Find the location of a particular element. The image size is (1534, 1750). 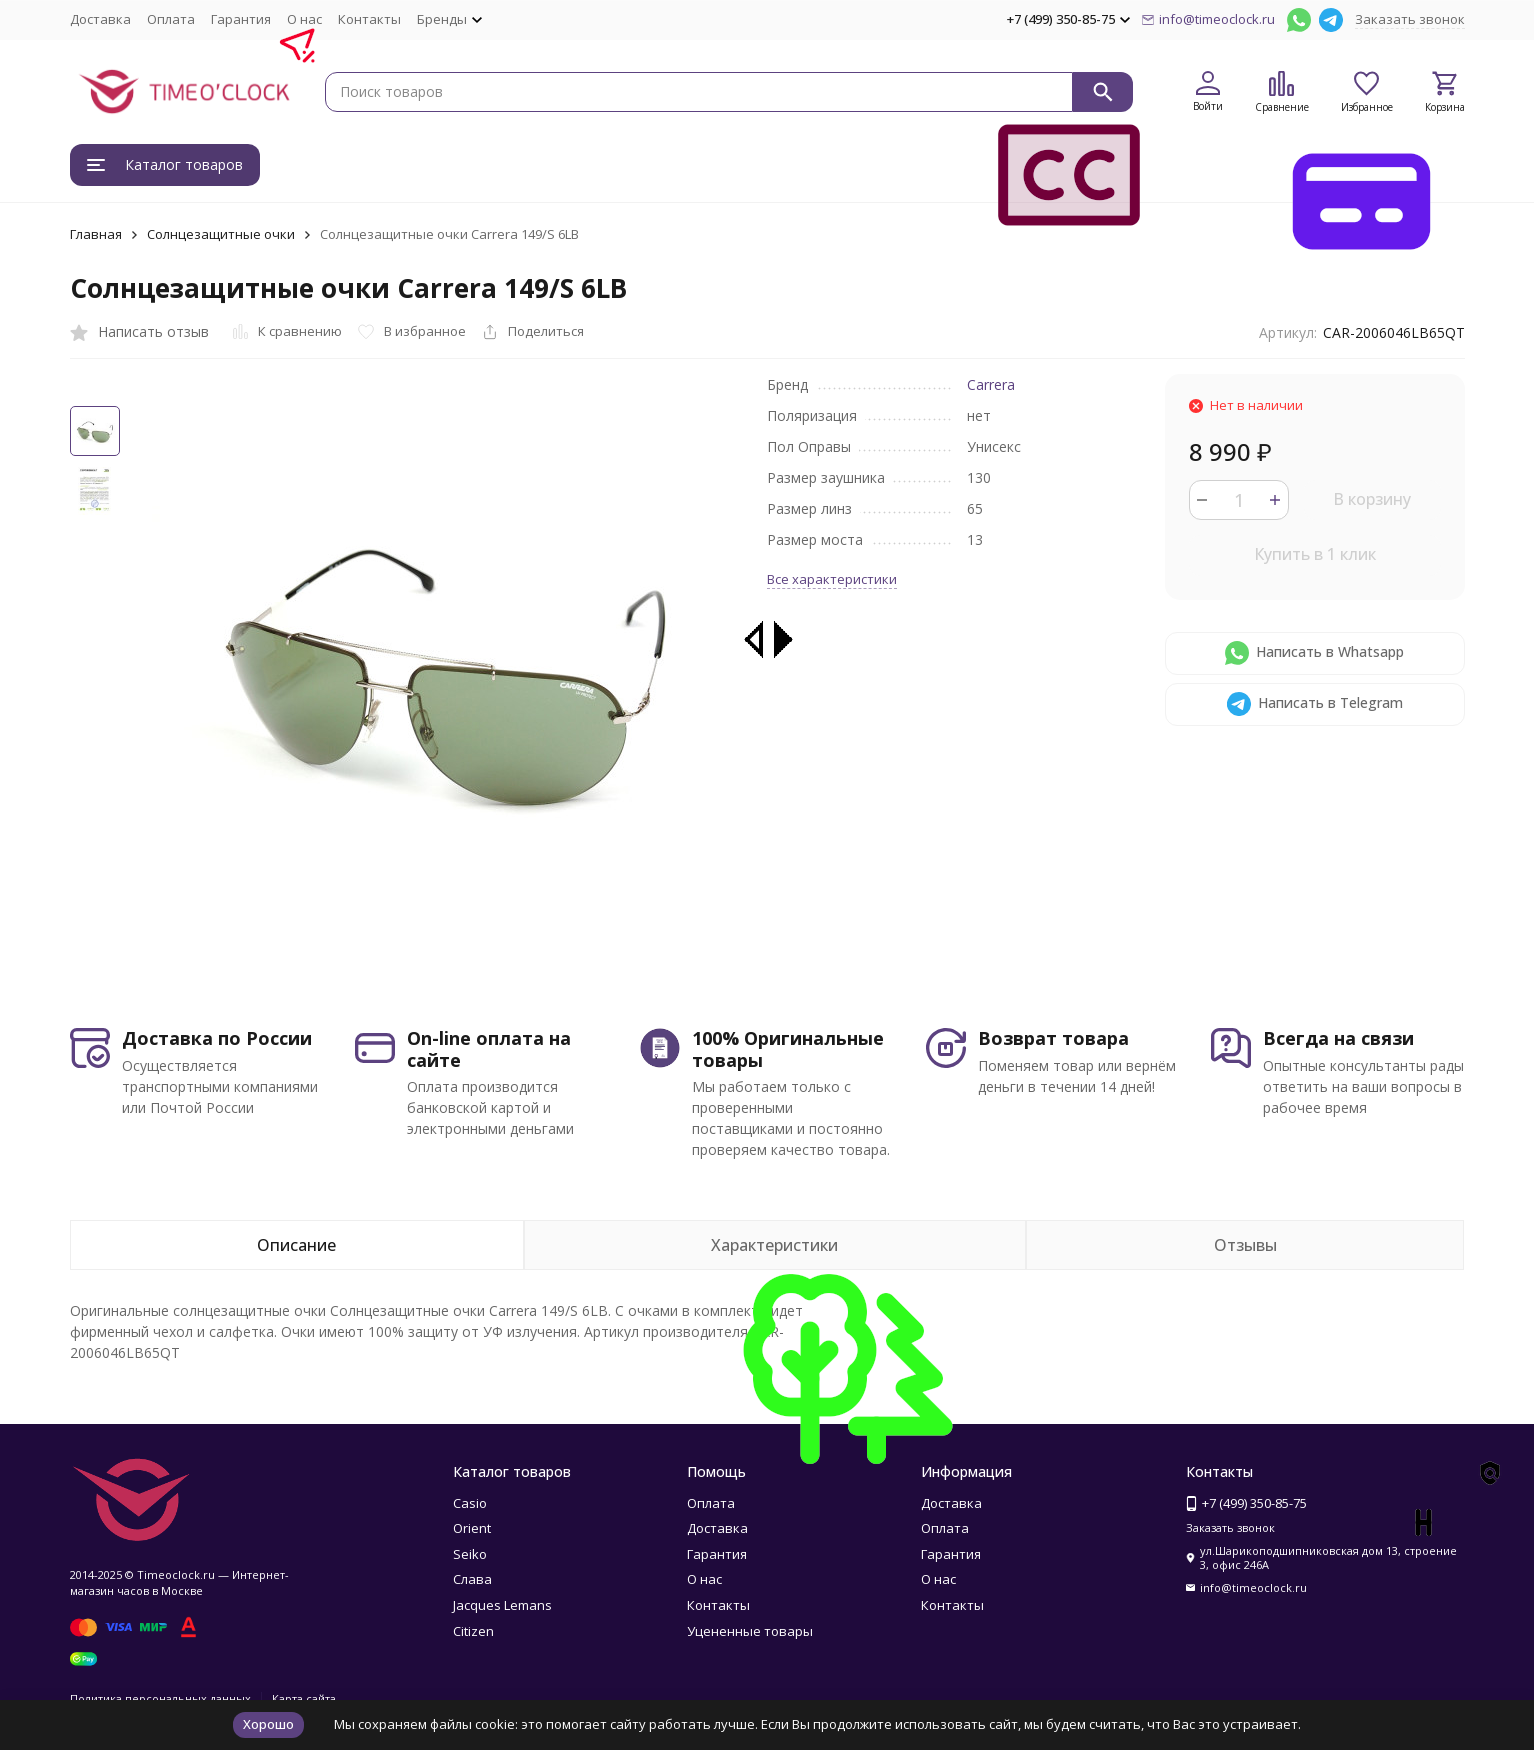

view privacy policy or terms is located at coordinates (1490, 1473).